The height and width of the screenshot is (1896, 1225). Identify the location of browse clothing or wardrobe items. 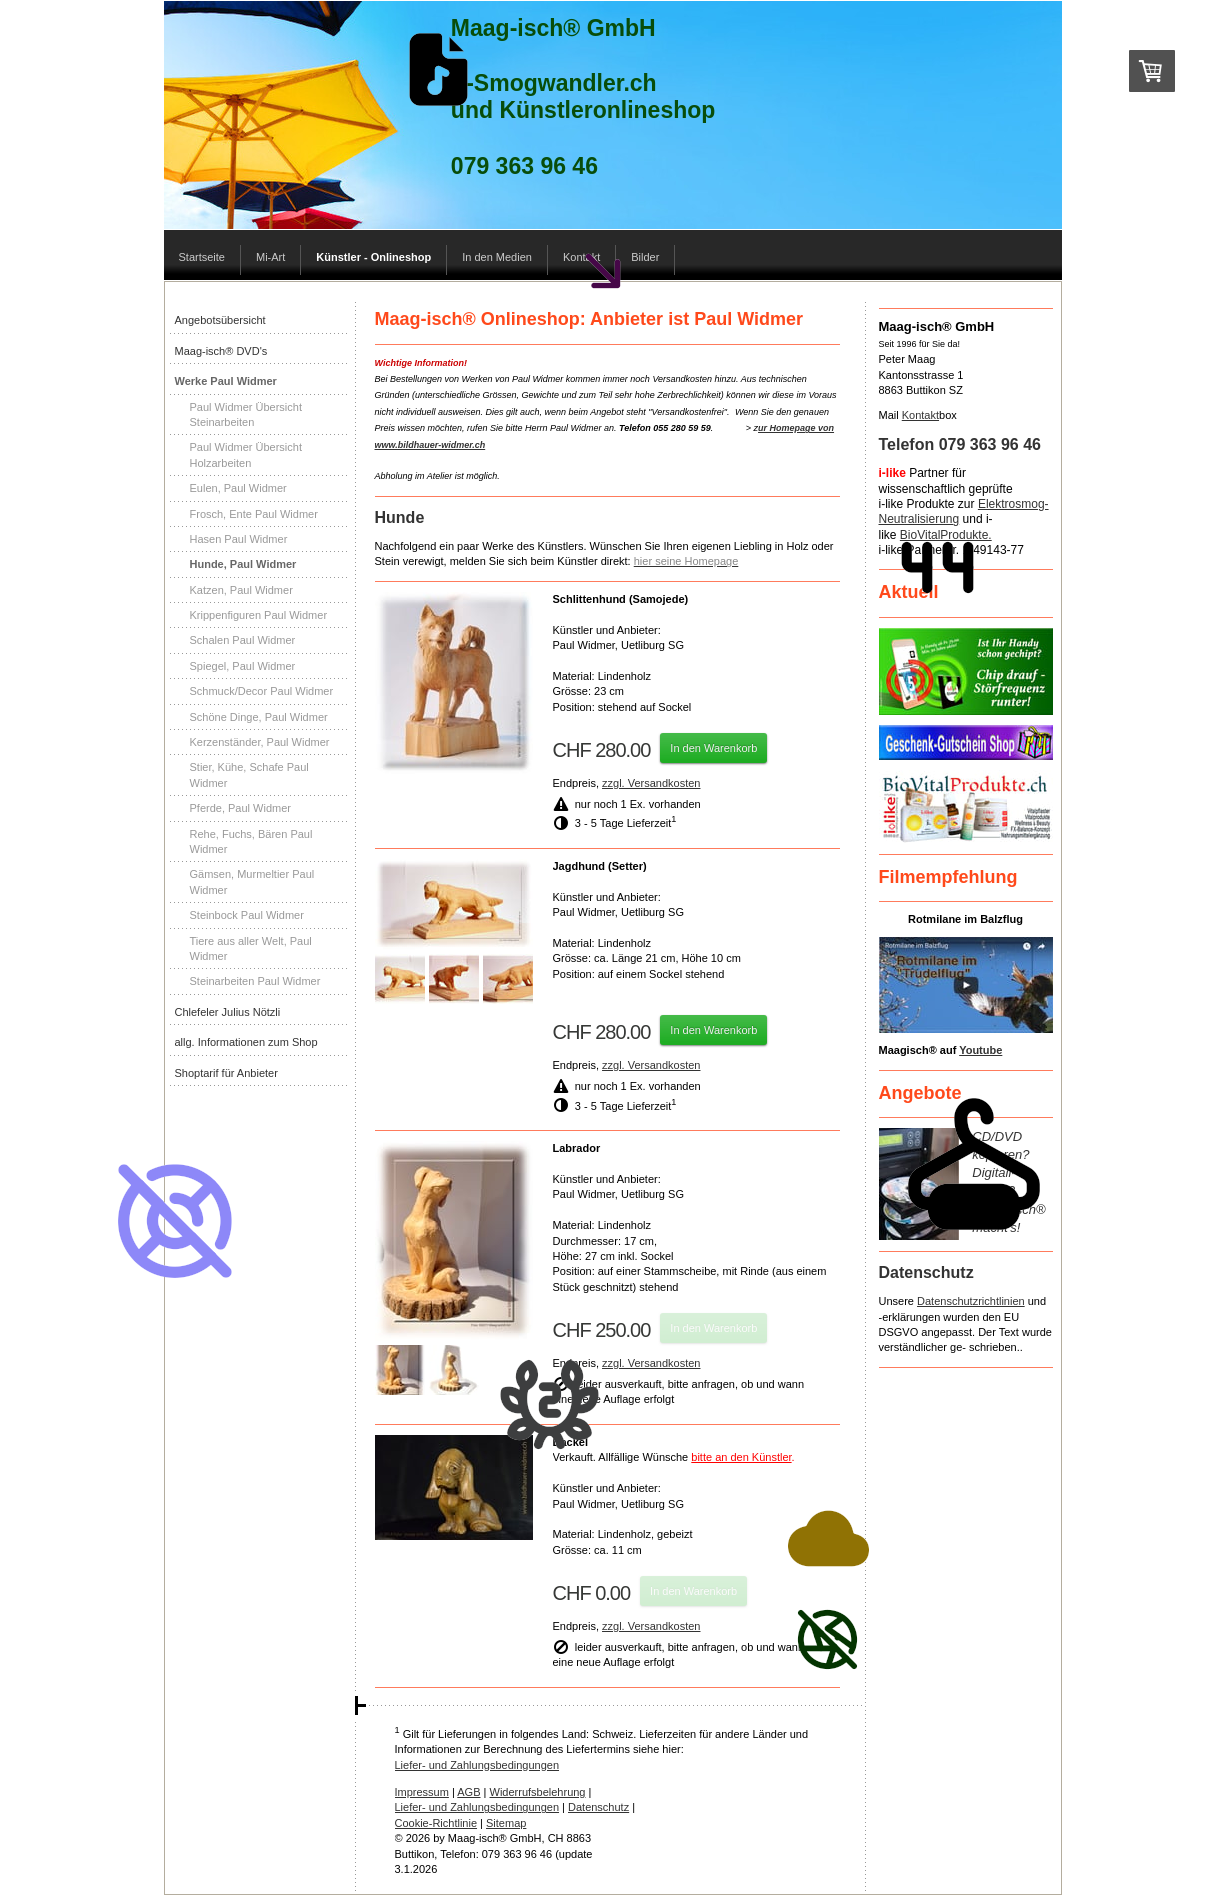
(974, 1164).